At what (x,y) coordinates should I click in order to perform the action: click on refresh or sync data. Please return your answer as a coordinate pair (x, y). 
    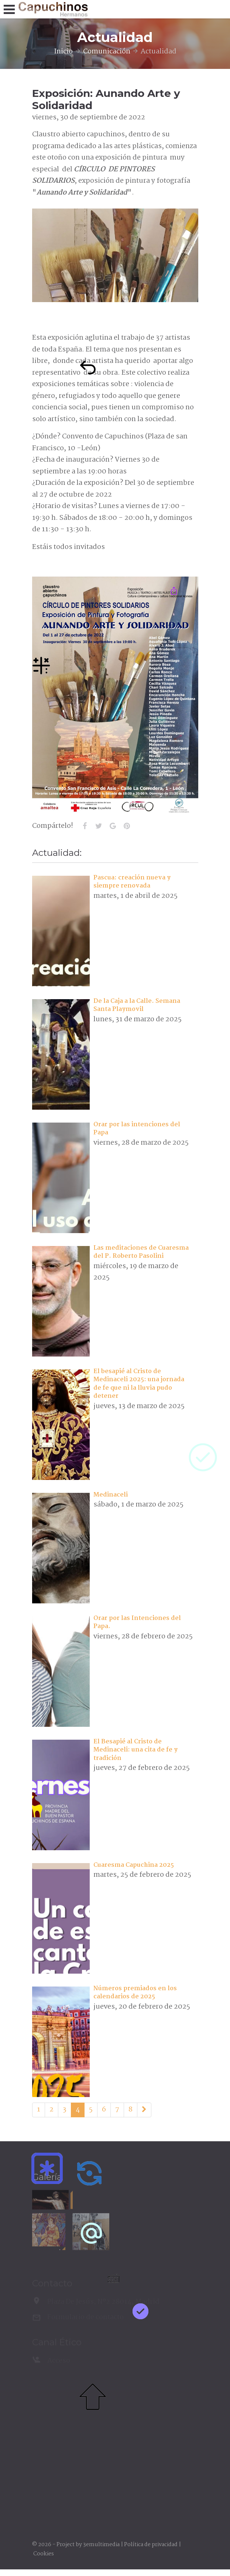
    Looking at the image, I should click on (89, 2173).